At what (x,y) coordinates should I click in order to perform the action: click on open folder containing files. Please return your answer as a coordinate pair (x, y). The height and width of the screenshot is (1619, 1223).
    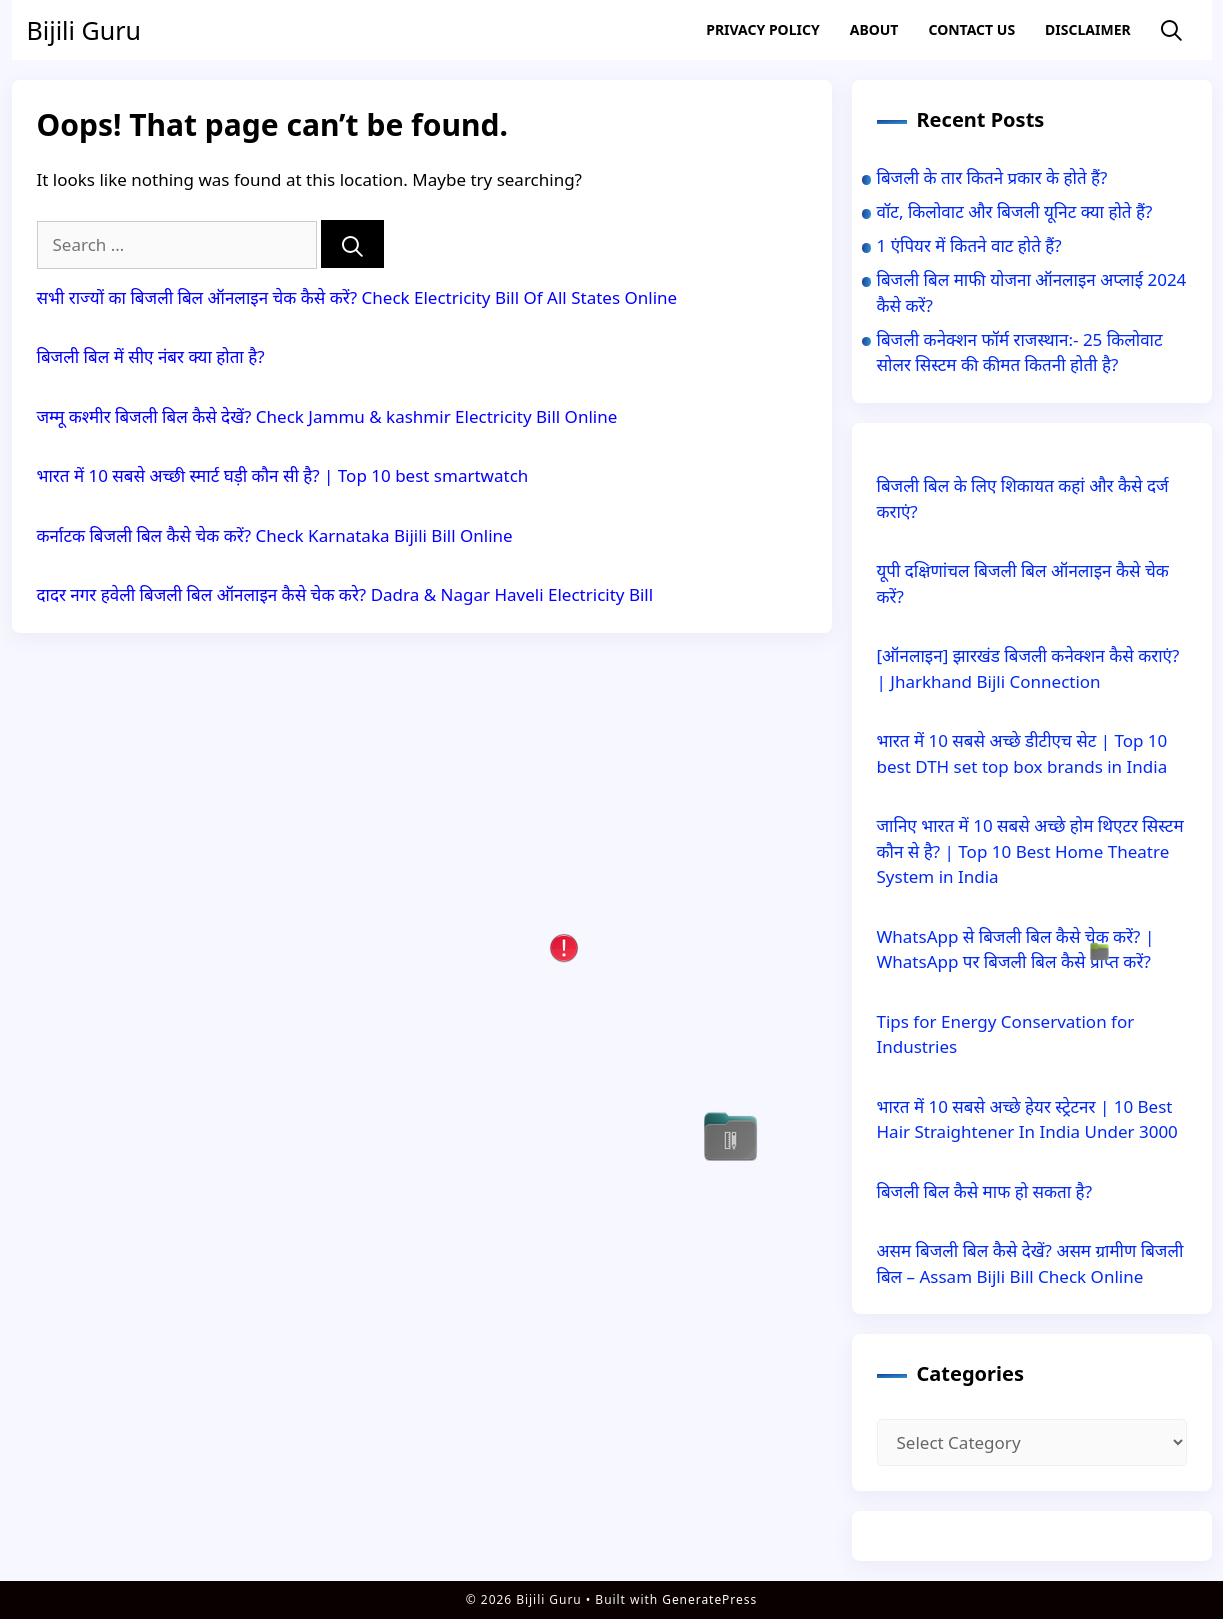
    Looking at the image, I should click on (1099, 951).